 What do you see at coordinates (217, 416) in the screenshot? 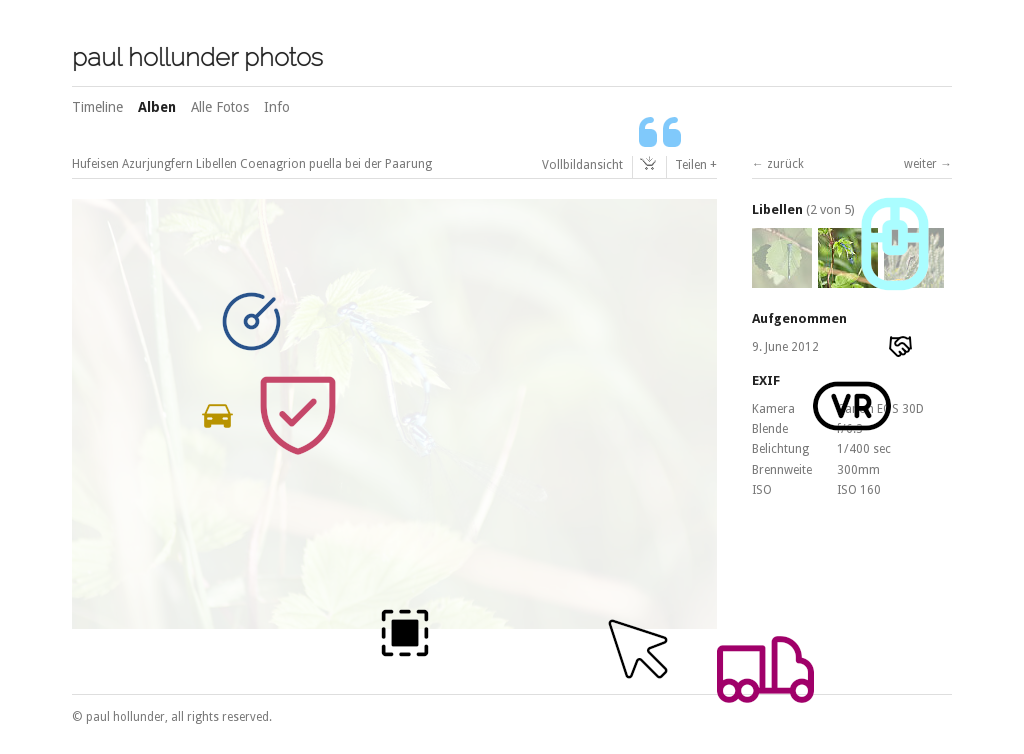
I see `access vehicle or car-related settings` at bounding box center [217, 416].